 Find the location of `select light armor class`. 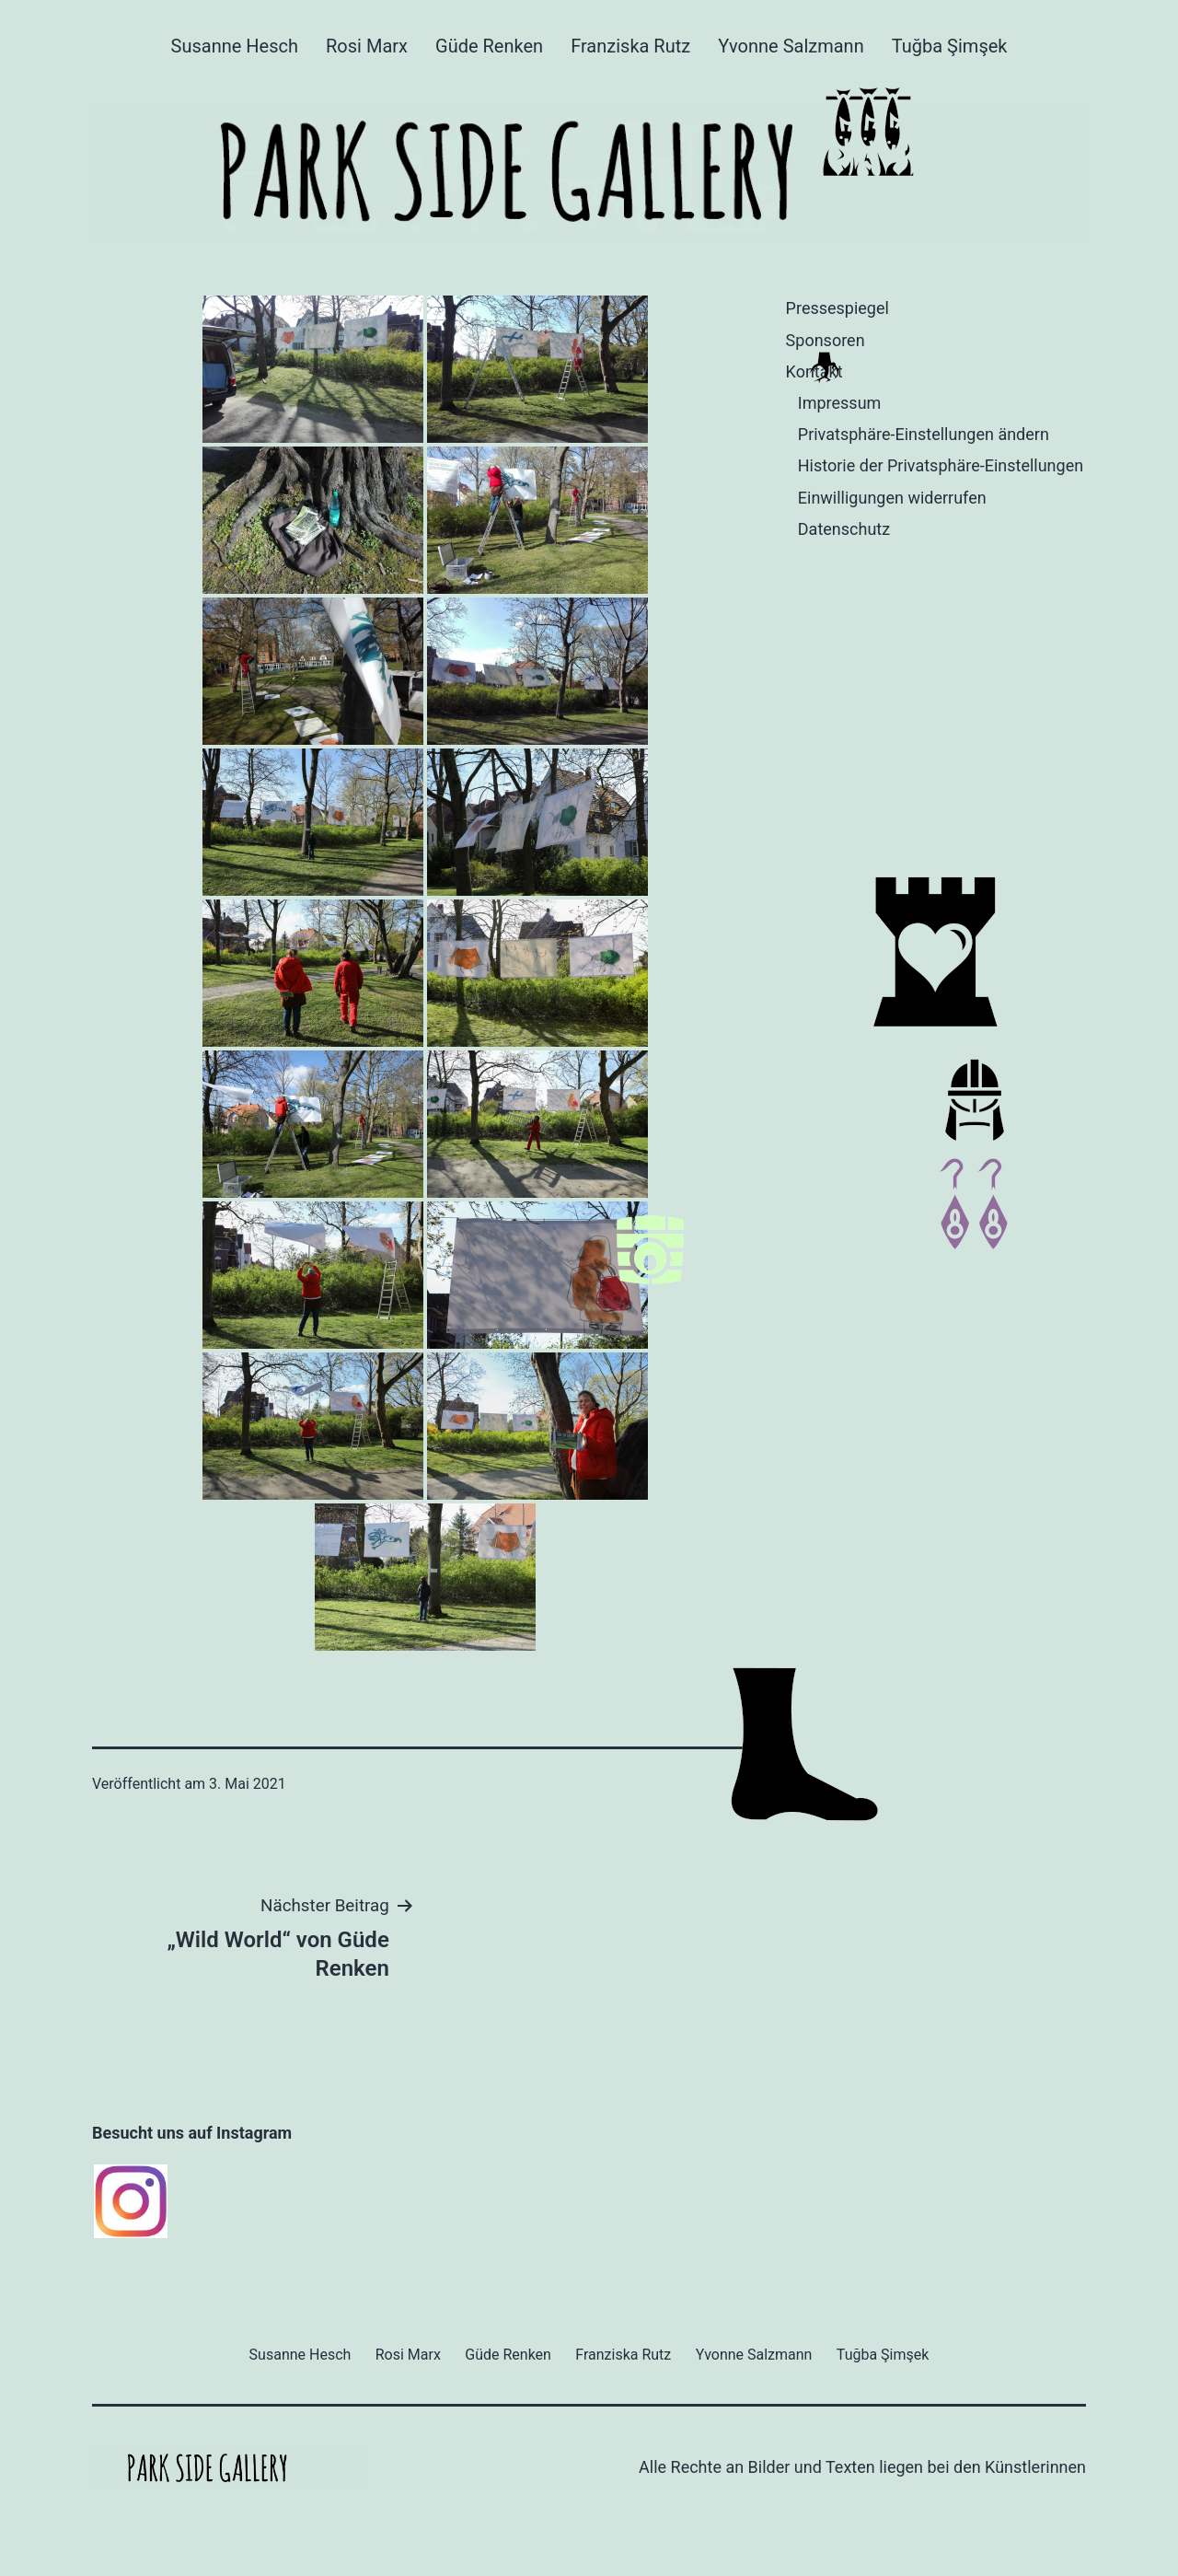

select light armor class is located at coordinates (975, 1100).